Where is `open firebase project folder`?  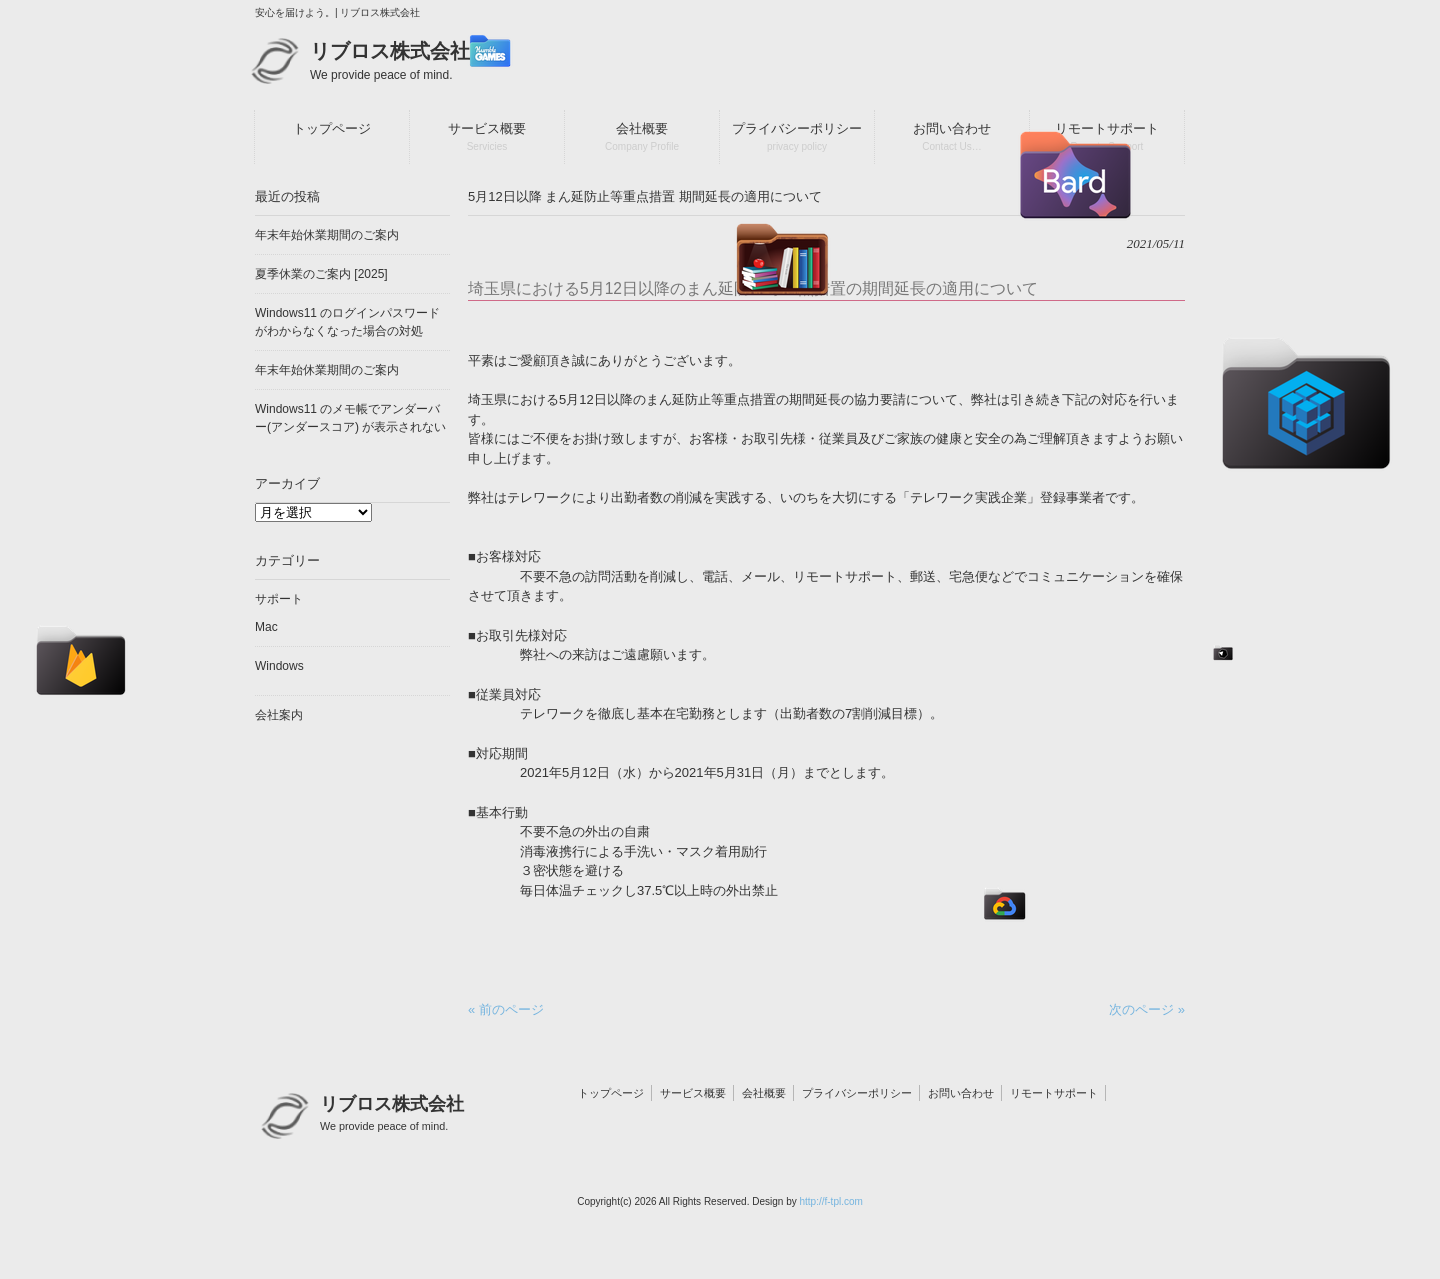 open firebase project folder is located at coordinates (80, 662).